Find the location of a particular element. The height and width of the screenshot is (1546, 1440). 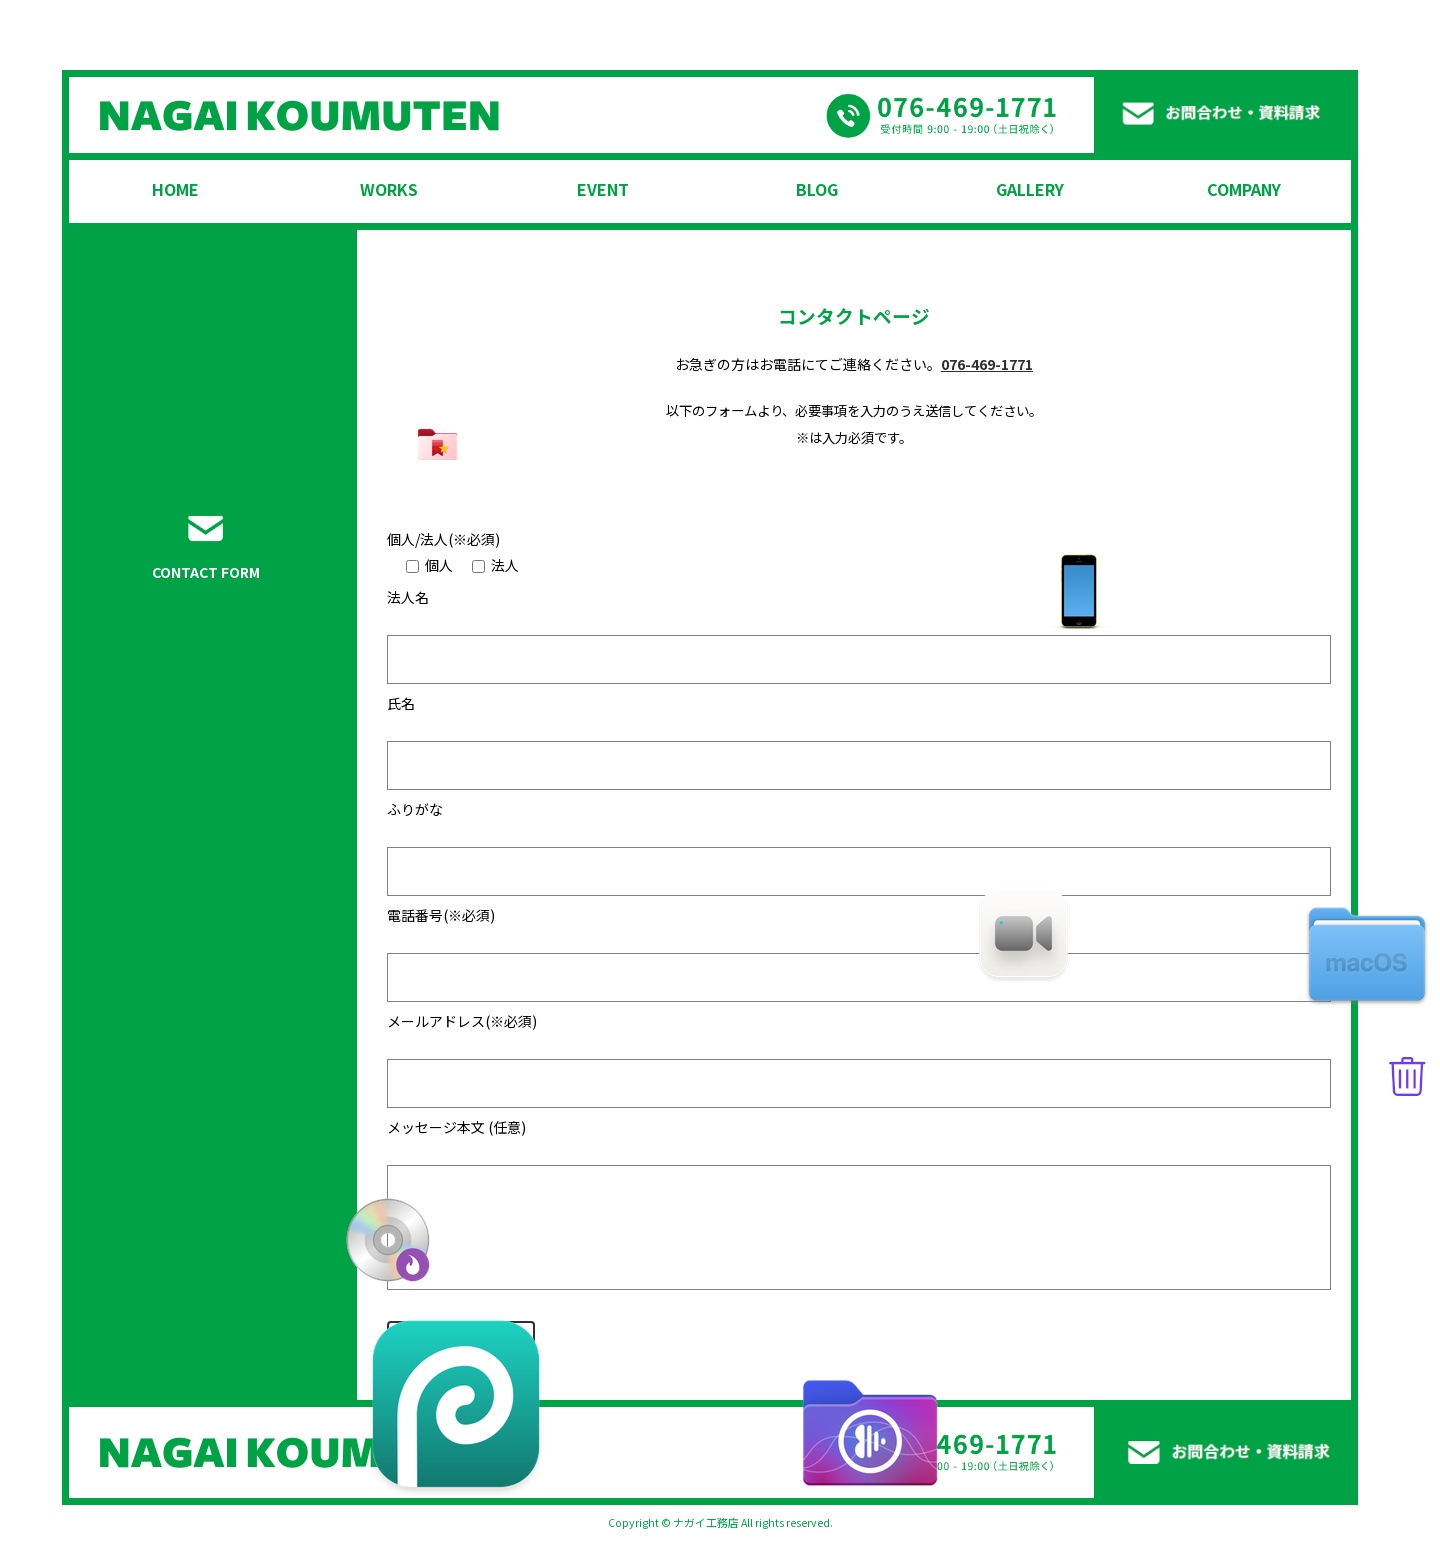

burn data to a dvd disc is located at coordinates (388, 1240).